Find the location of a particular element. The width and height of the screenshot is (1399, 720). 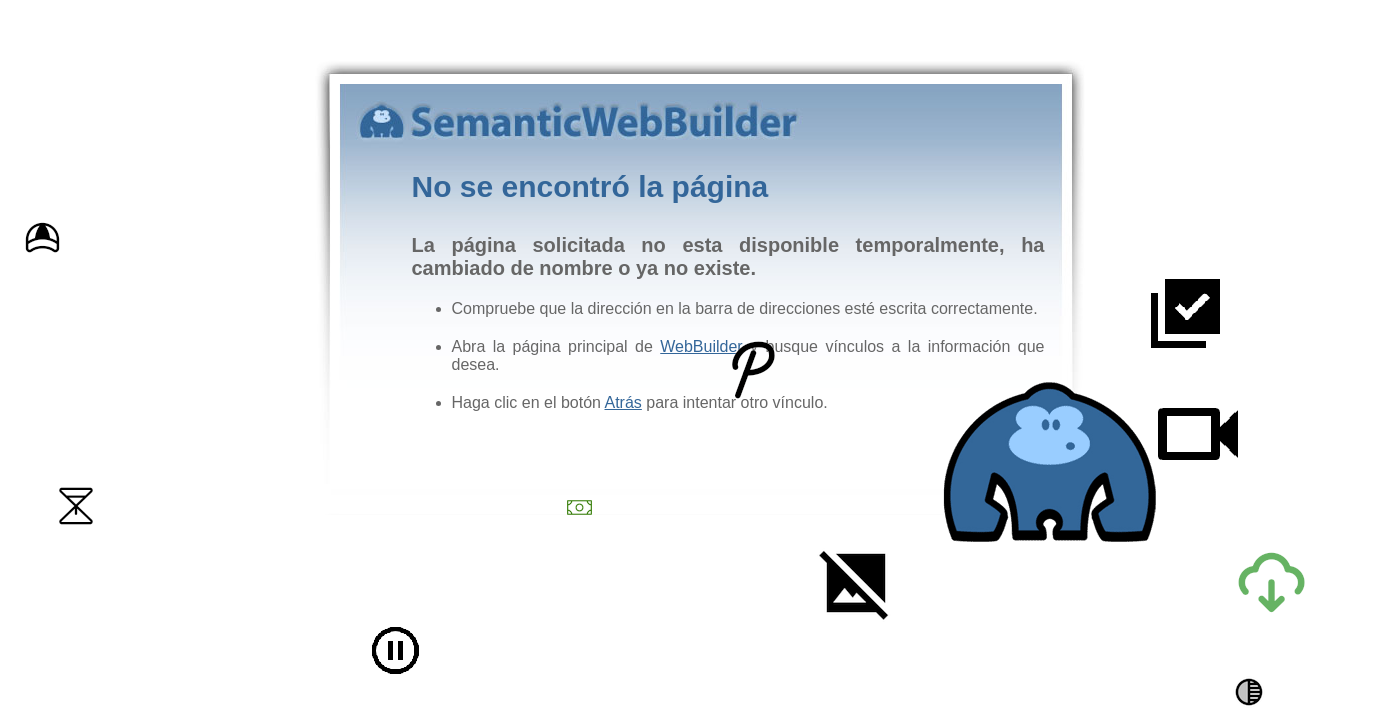

start a video call is located at coordinates (1198, 434).